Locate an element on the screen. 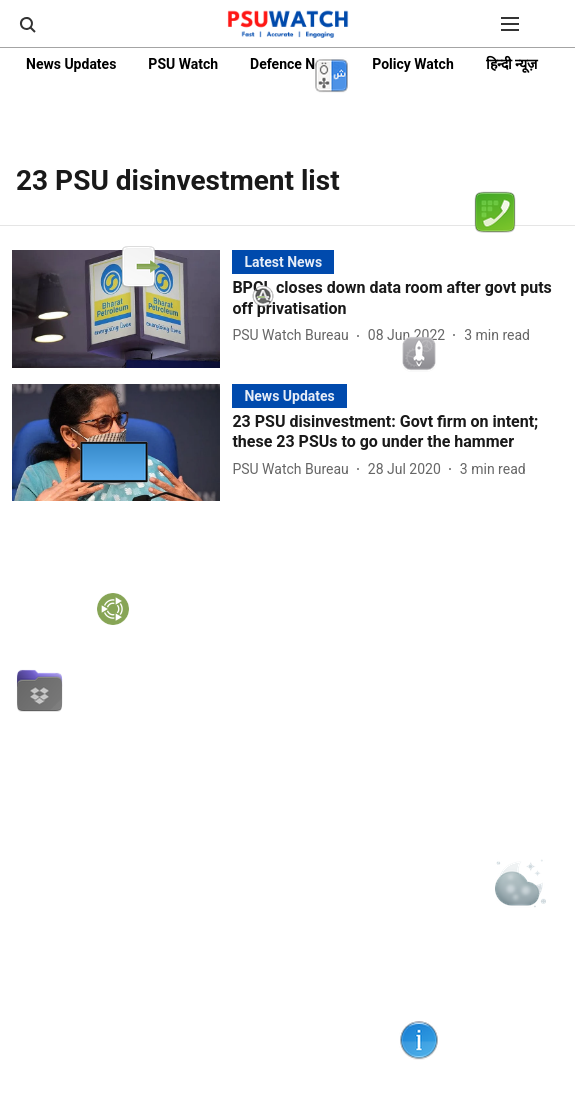 This screenshot has width=575, height=1111. open the phone or calls app is located at coordinates (495, 212).